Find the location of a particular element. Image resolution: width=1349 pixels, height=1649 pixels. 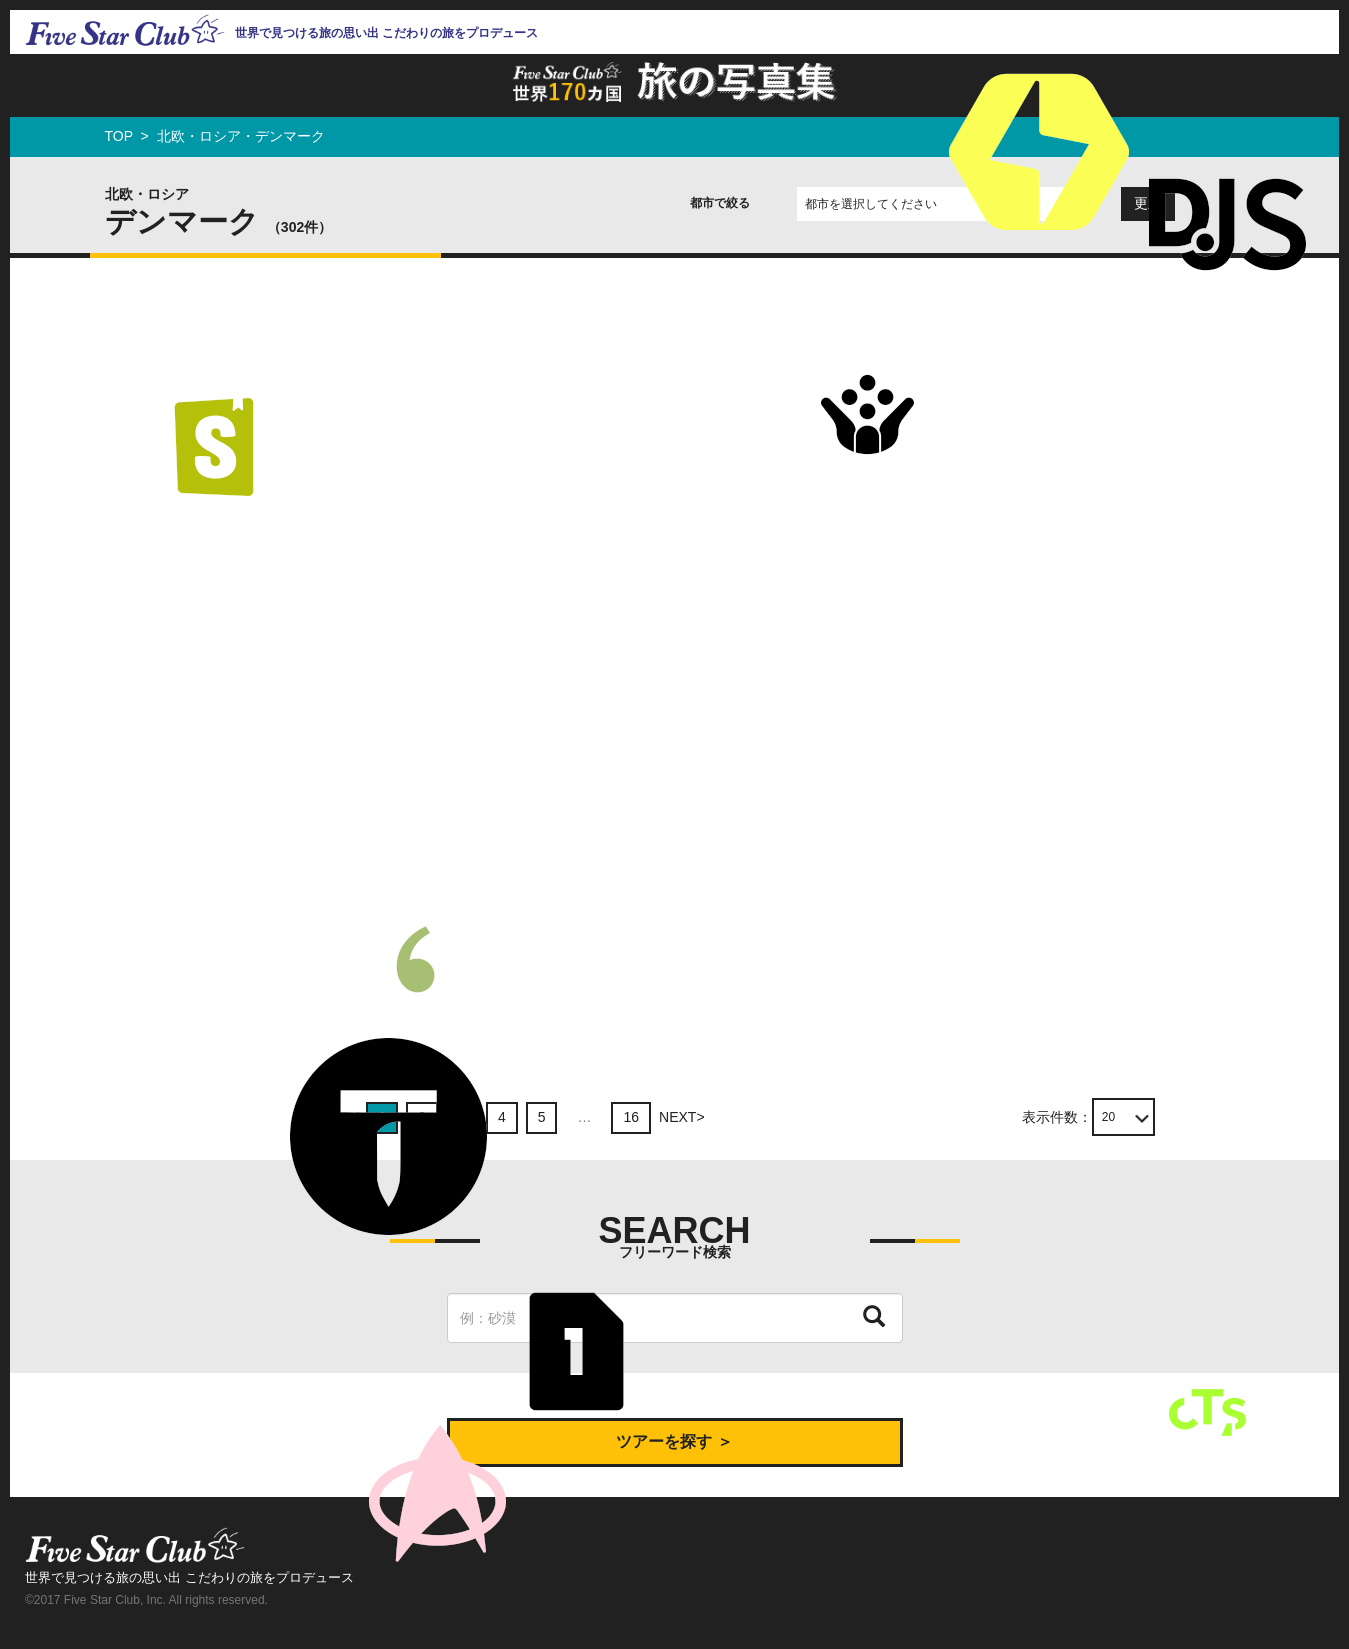

Star Trek franchise logo is located at coordinates (437, 1493).